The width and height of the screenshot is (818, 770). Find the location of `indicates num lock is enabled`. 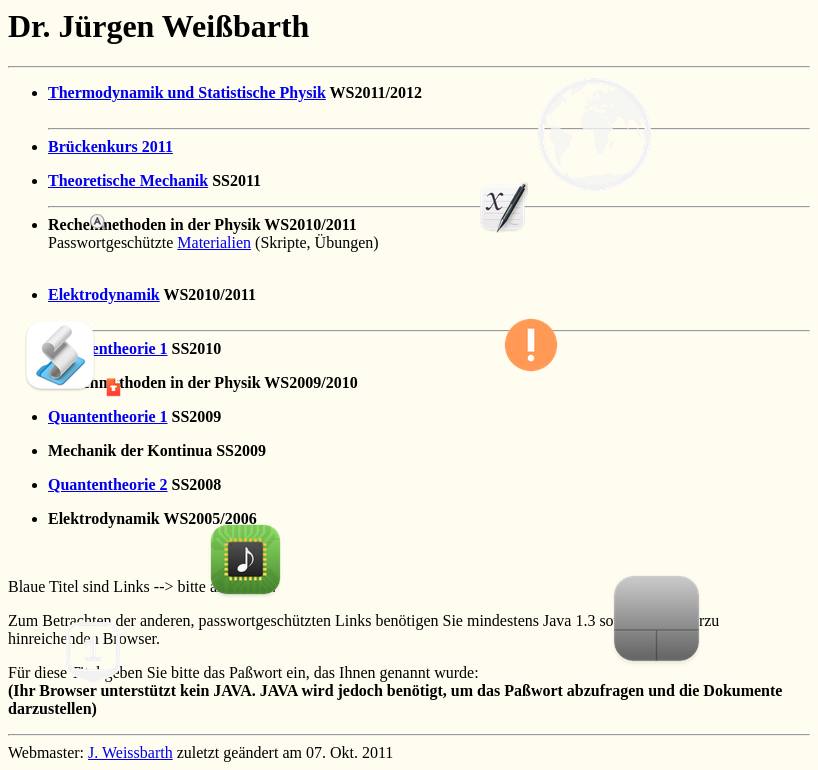

indicates num lock is enabled is located at coordinates (93, 653).